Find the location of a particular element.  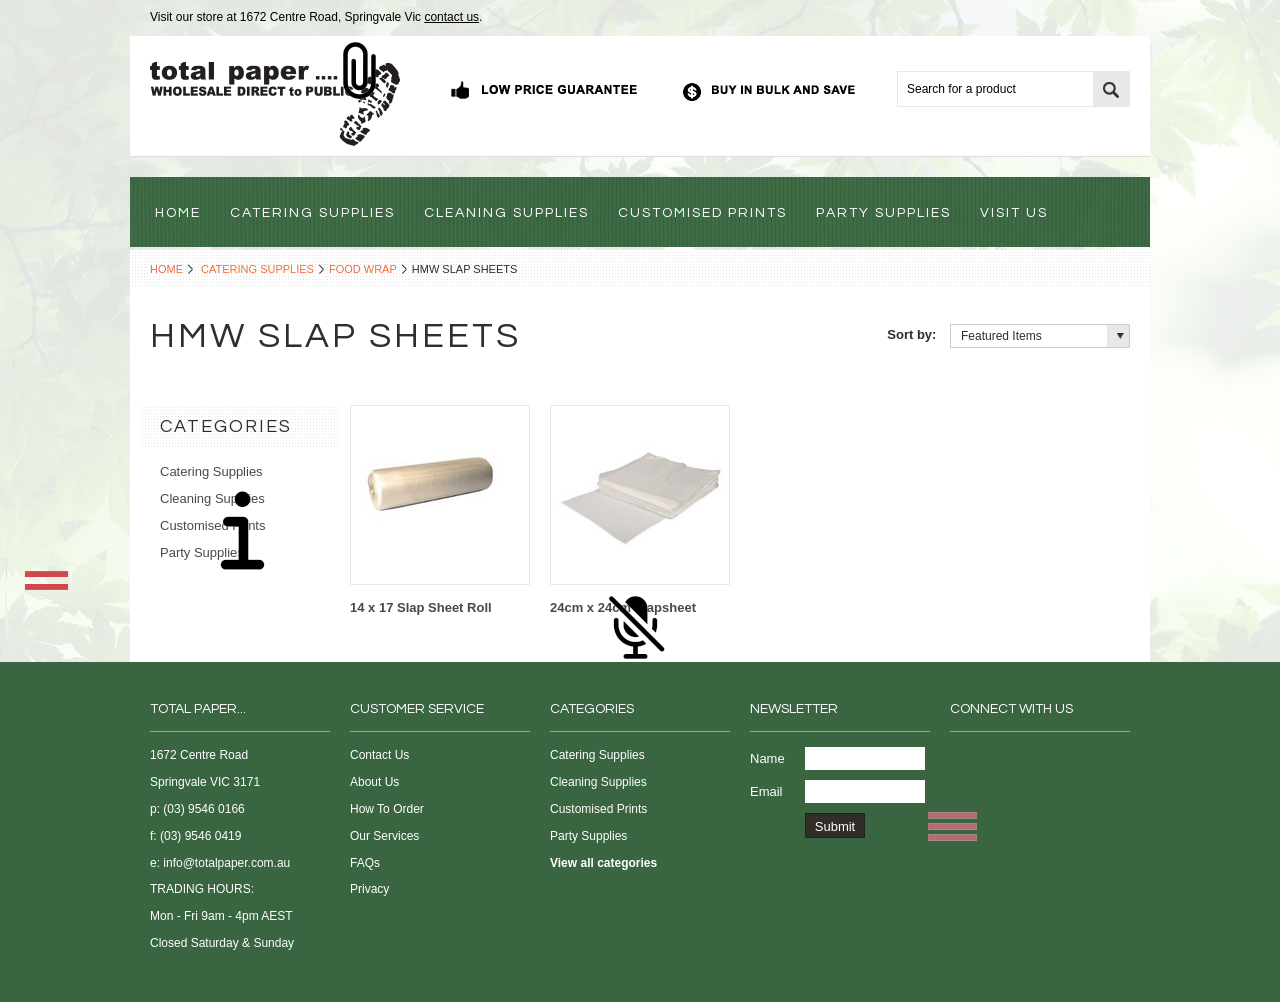

reorder or rearrange list items is located at coordinates (46, 580).